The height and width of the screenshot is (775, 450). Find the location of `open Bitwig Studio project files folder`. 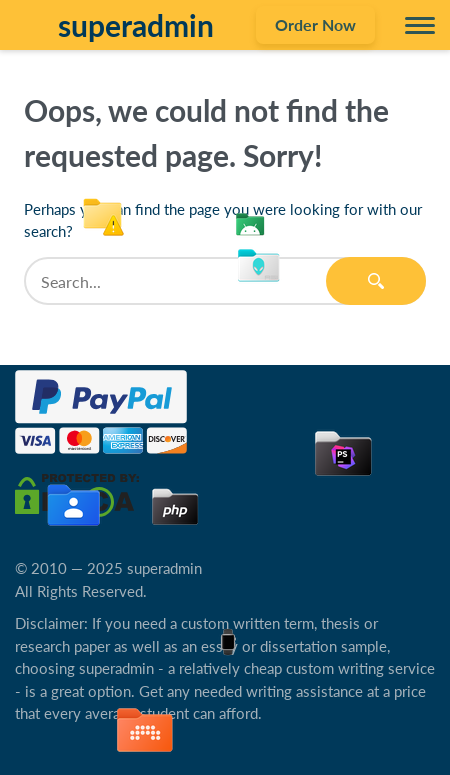

open Bitwig Studio project files folder is located at coordinates (144, 731).